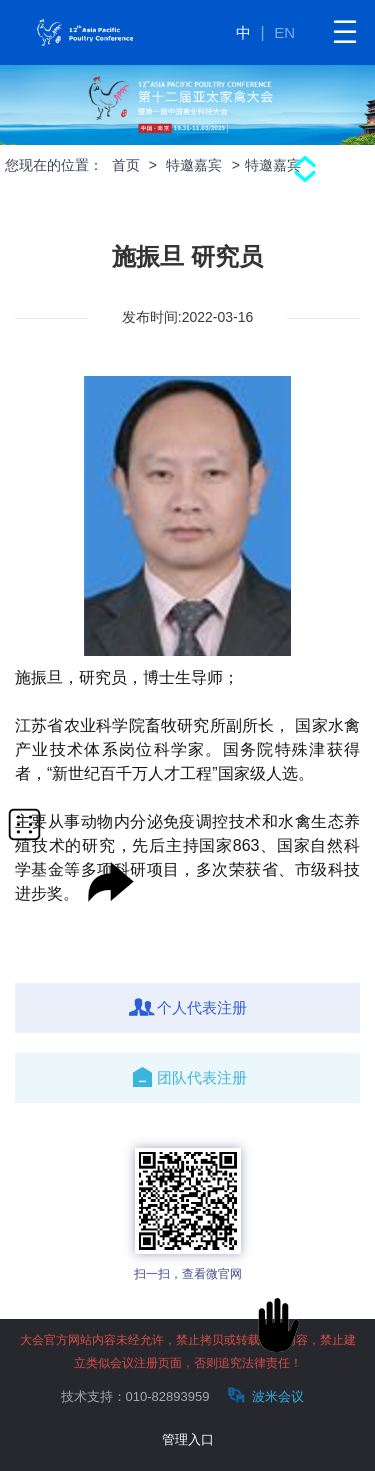  What do you see at coordinates (279, 1325) in the screenshot?
I see `stop or halt an action` at bounding box center [279, 1325].